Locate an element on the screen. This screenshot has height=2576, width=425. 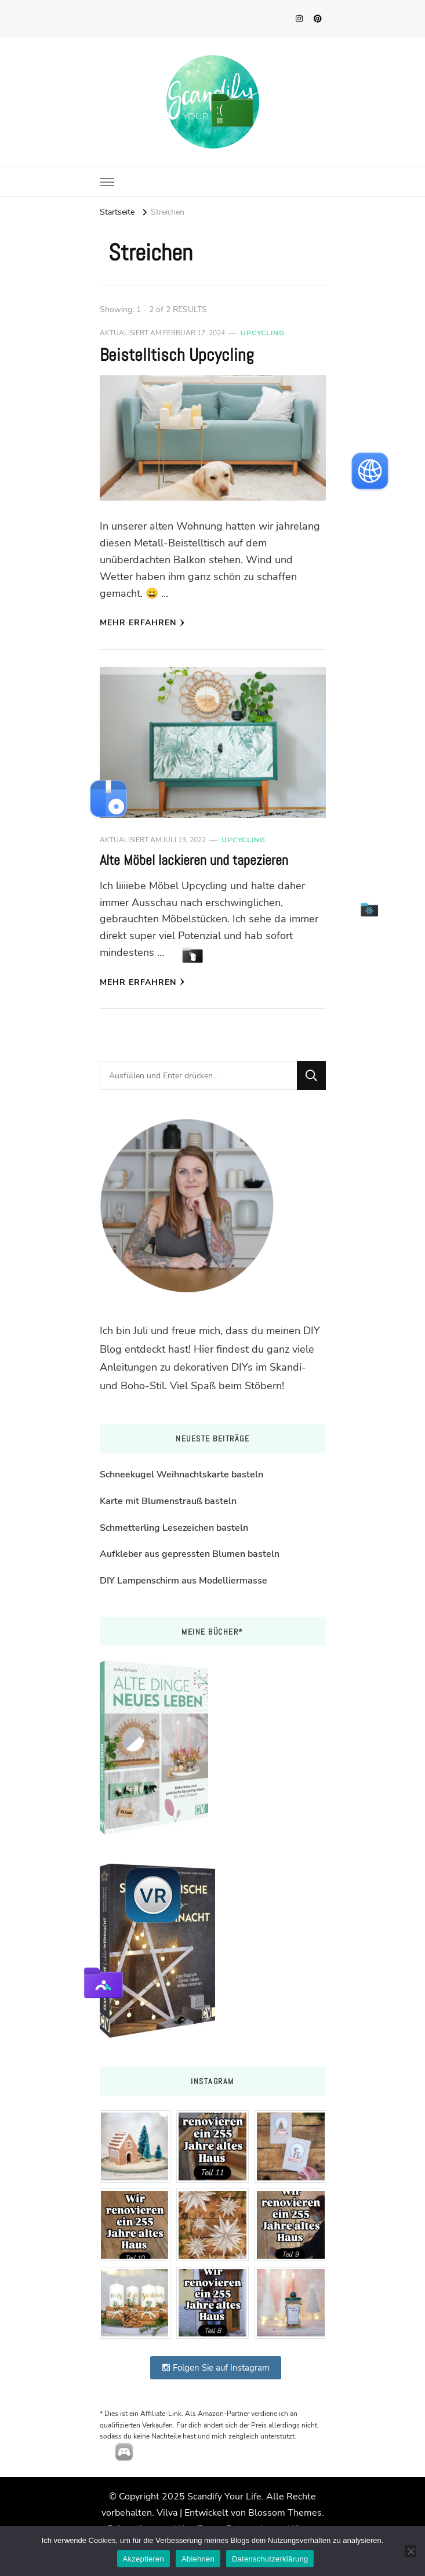
access input source or keyboard layout settings is located at coordinates (108, 799).